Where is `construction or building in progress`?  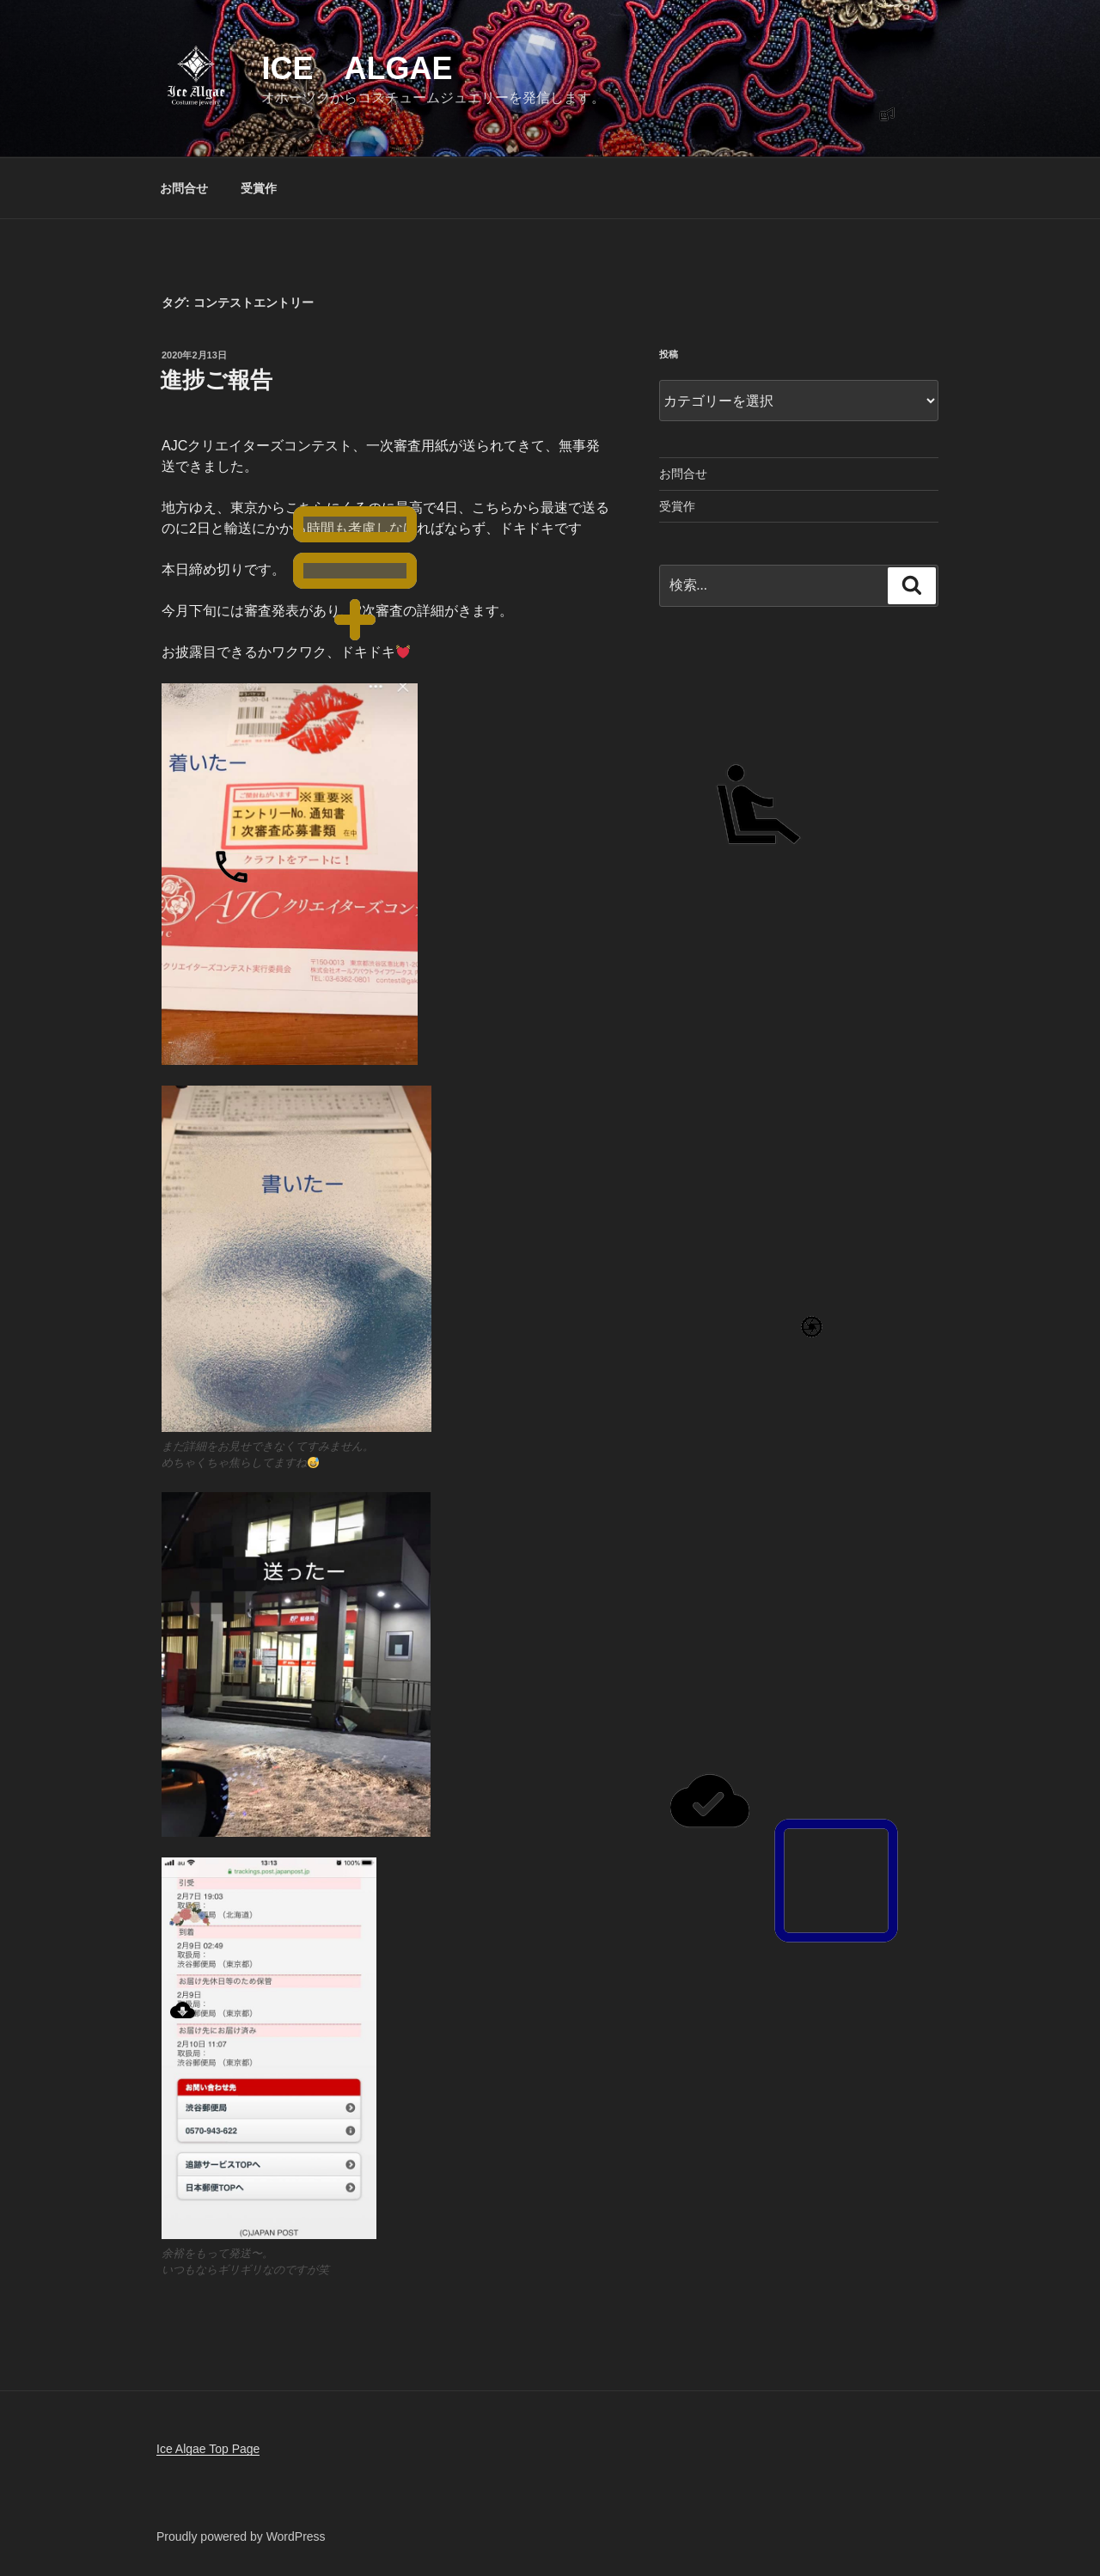 construction or building in progress is located at coordinates (887, 114).